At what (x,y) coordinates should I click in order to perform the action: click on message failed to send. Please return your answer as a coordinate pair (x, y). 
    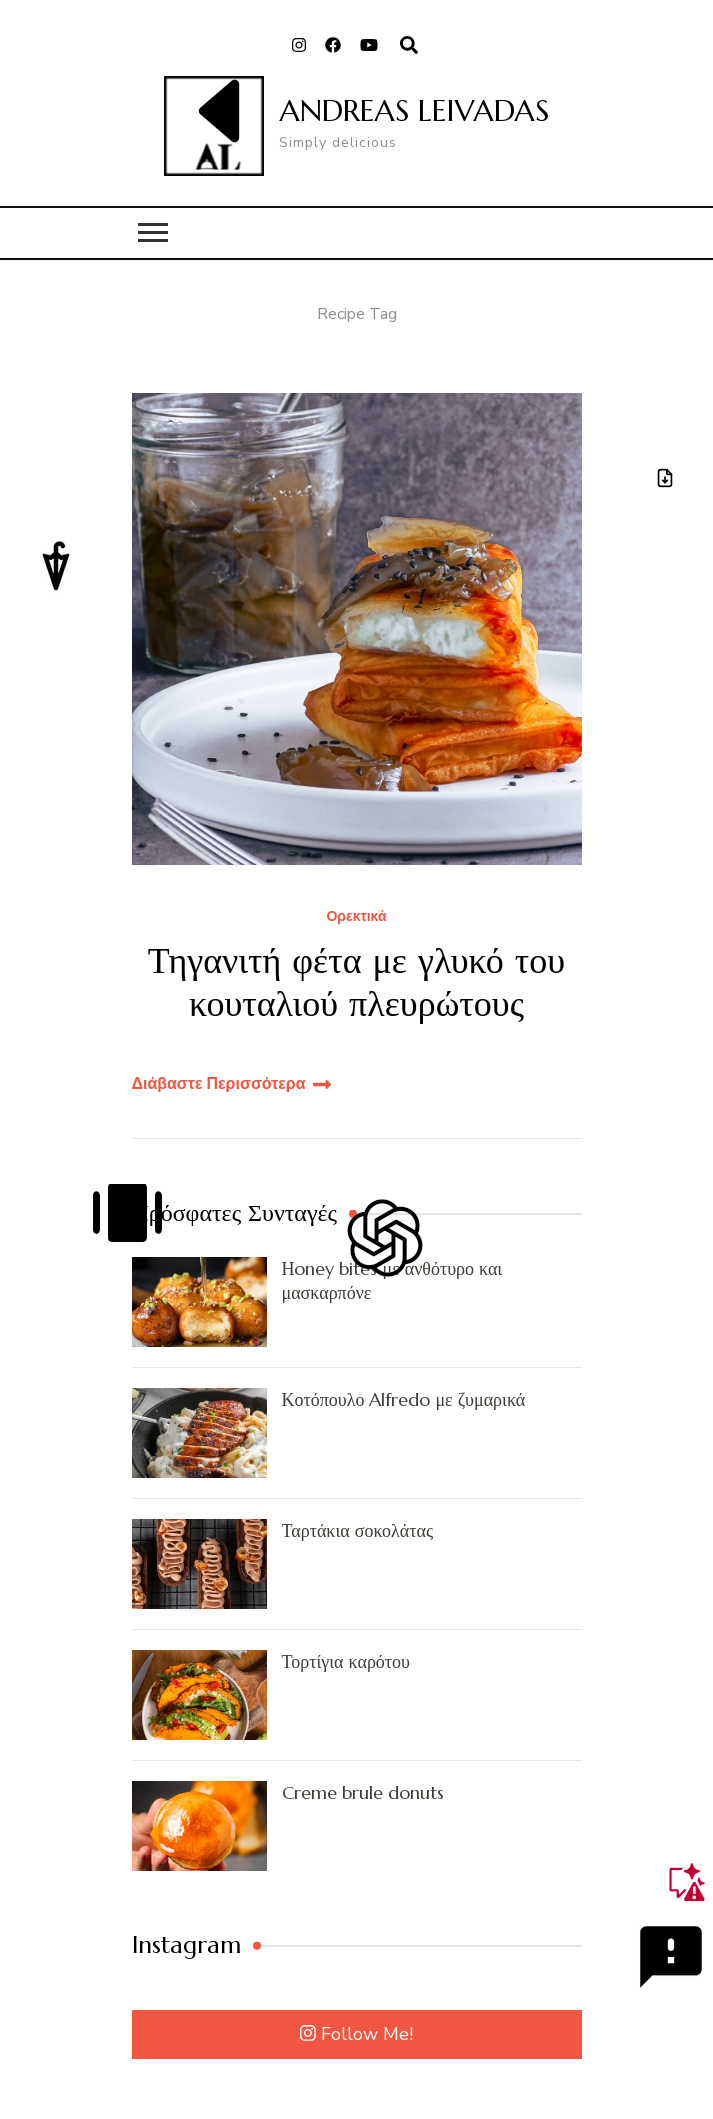
    Looking at the image, I should click on (671, 1957).